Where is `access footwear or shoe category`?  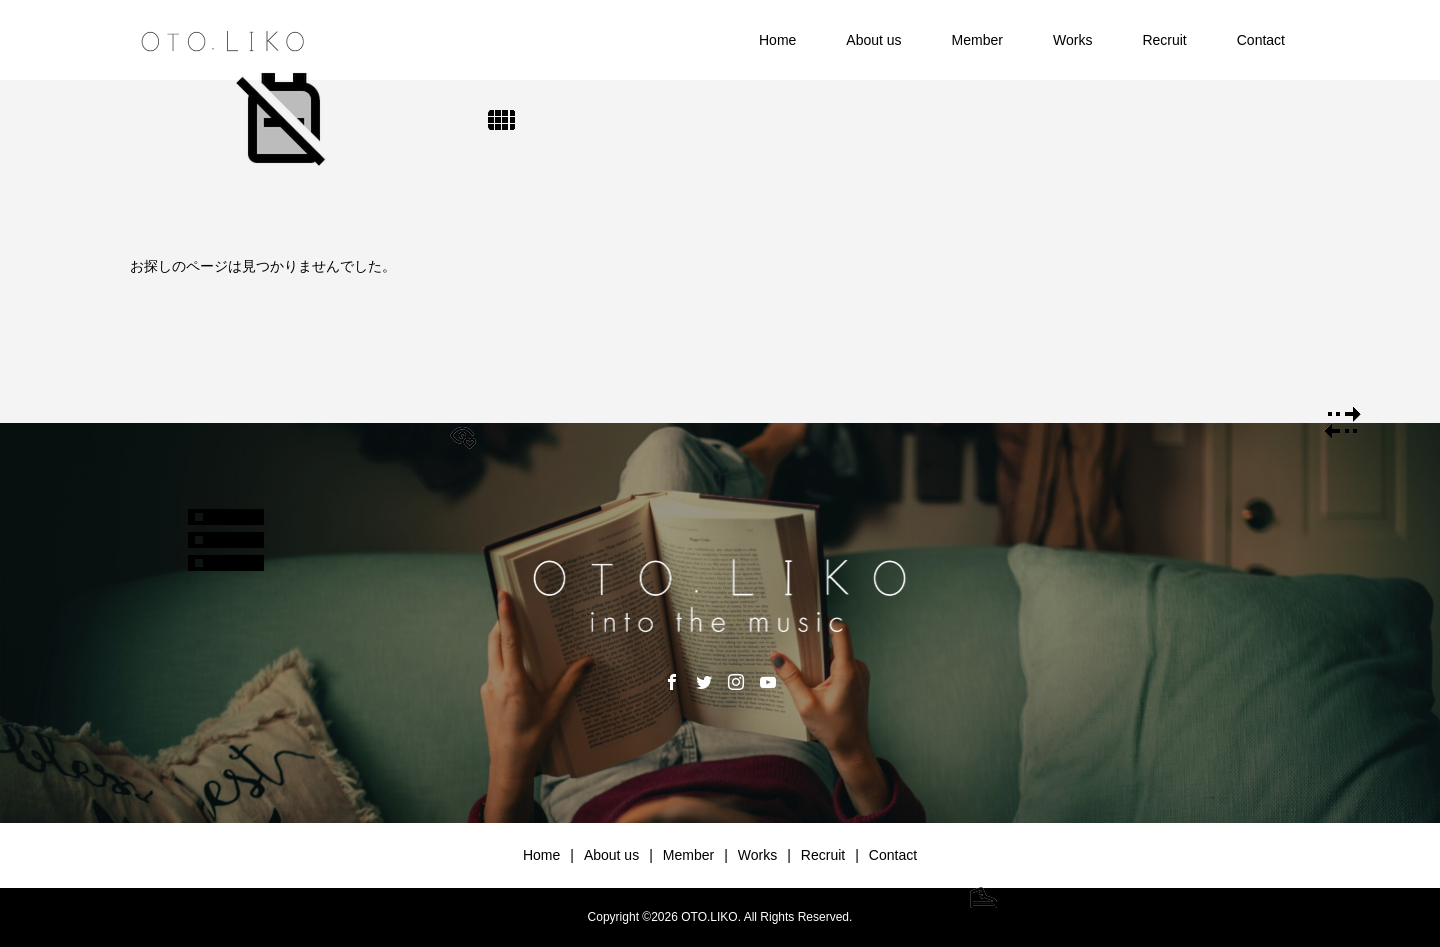 access footwear or shoe category is located at coordinates (982, 898).